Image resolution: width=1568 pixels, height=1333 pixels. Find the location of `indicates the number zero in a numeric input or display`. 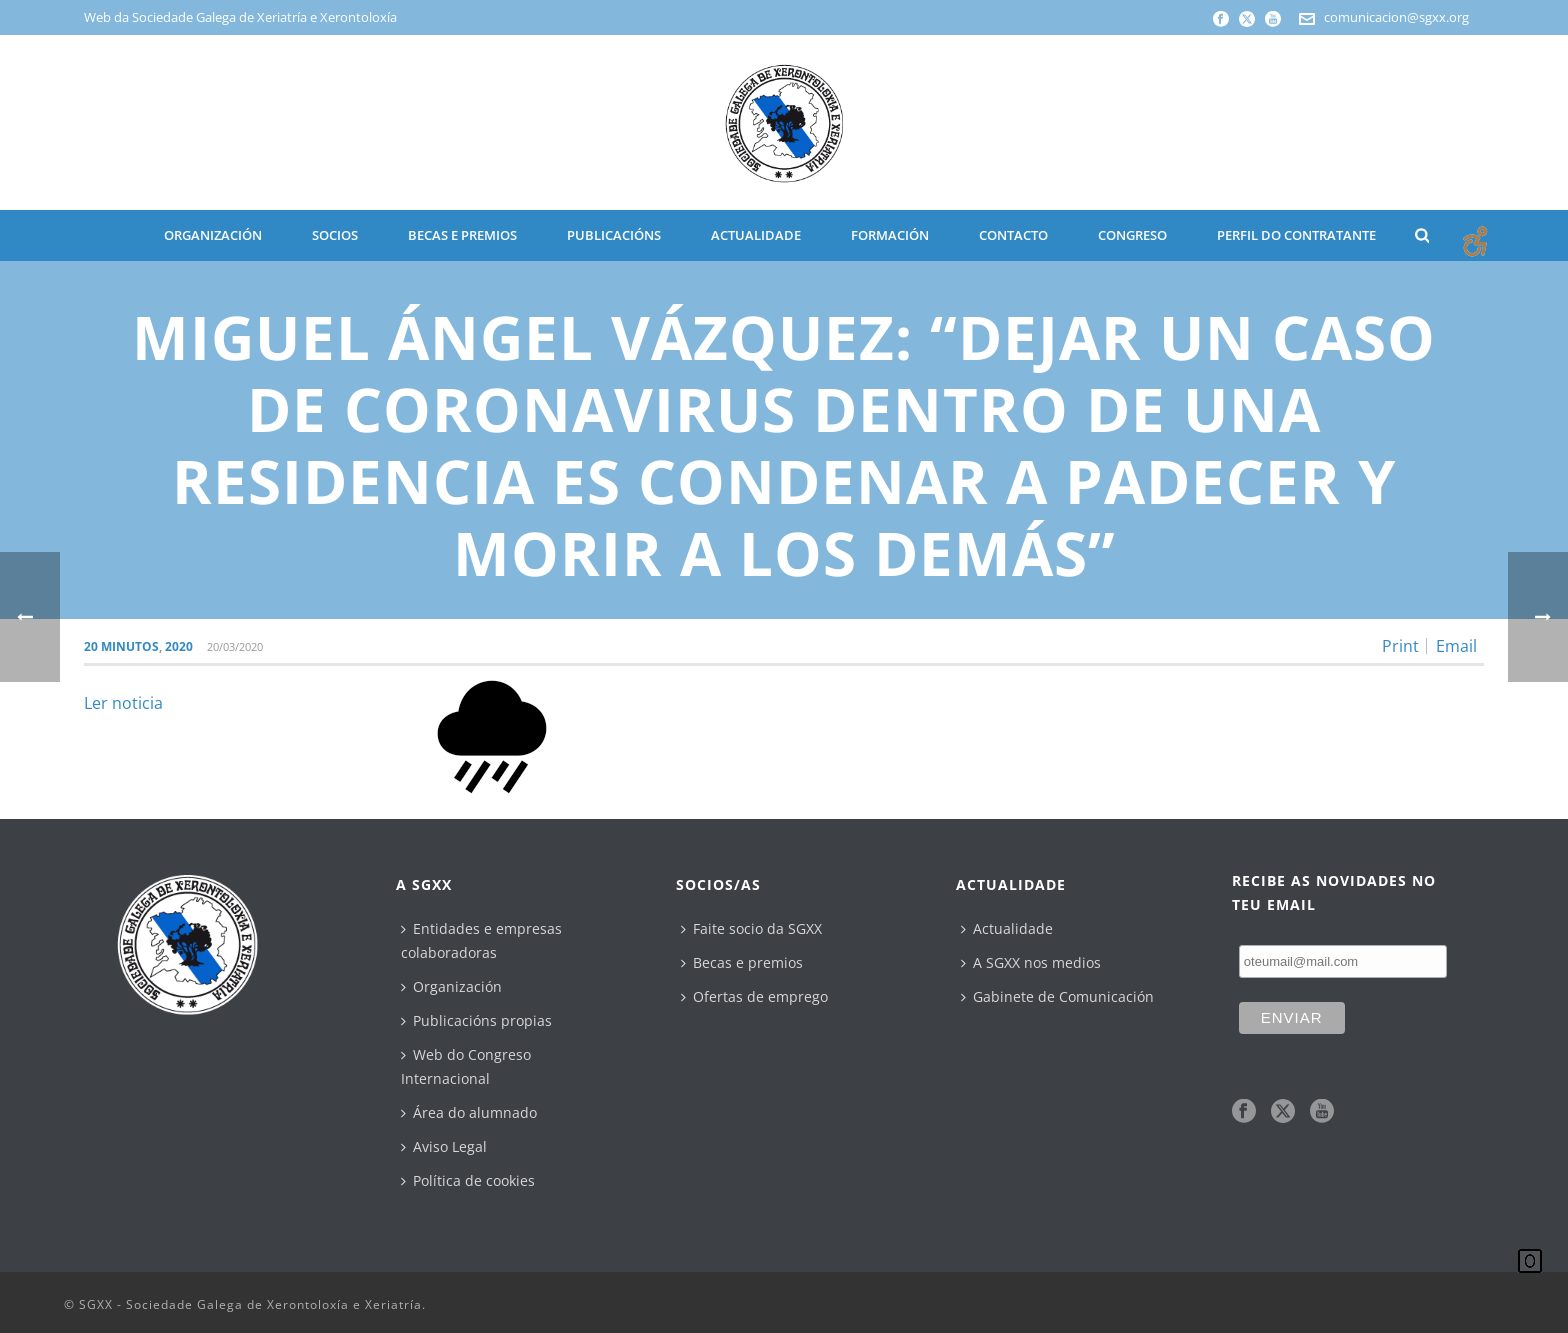

indicates the number zero in a numeric input or display is located at coordinates (1530, 1261).